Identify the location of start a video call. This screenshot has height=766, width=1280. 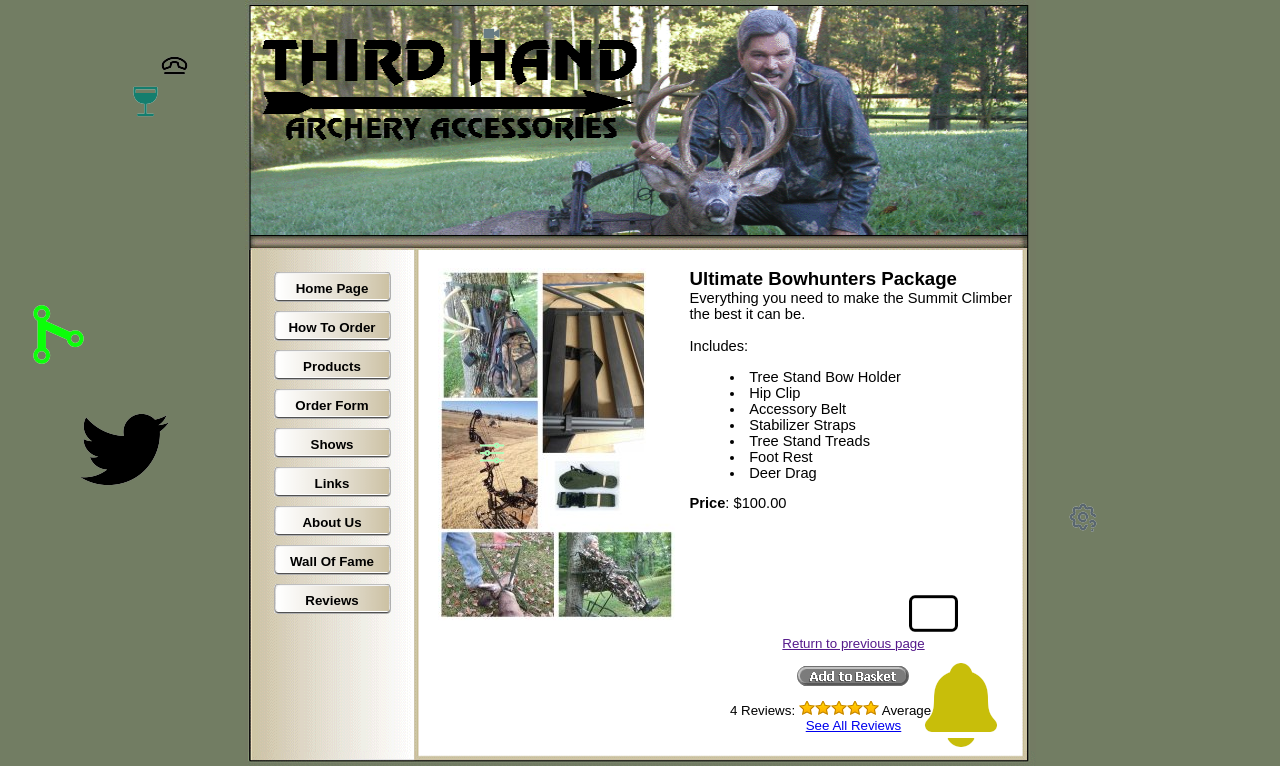
(491, 33).